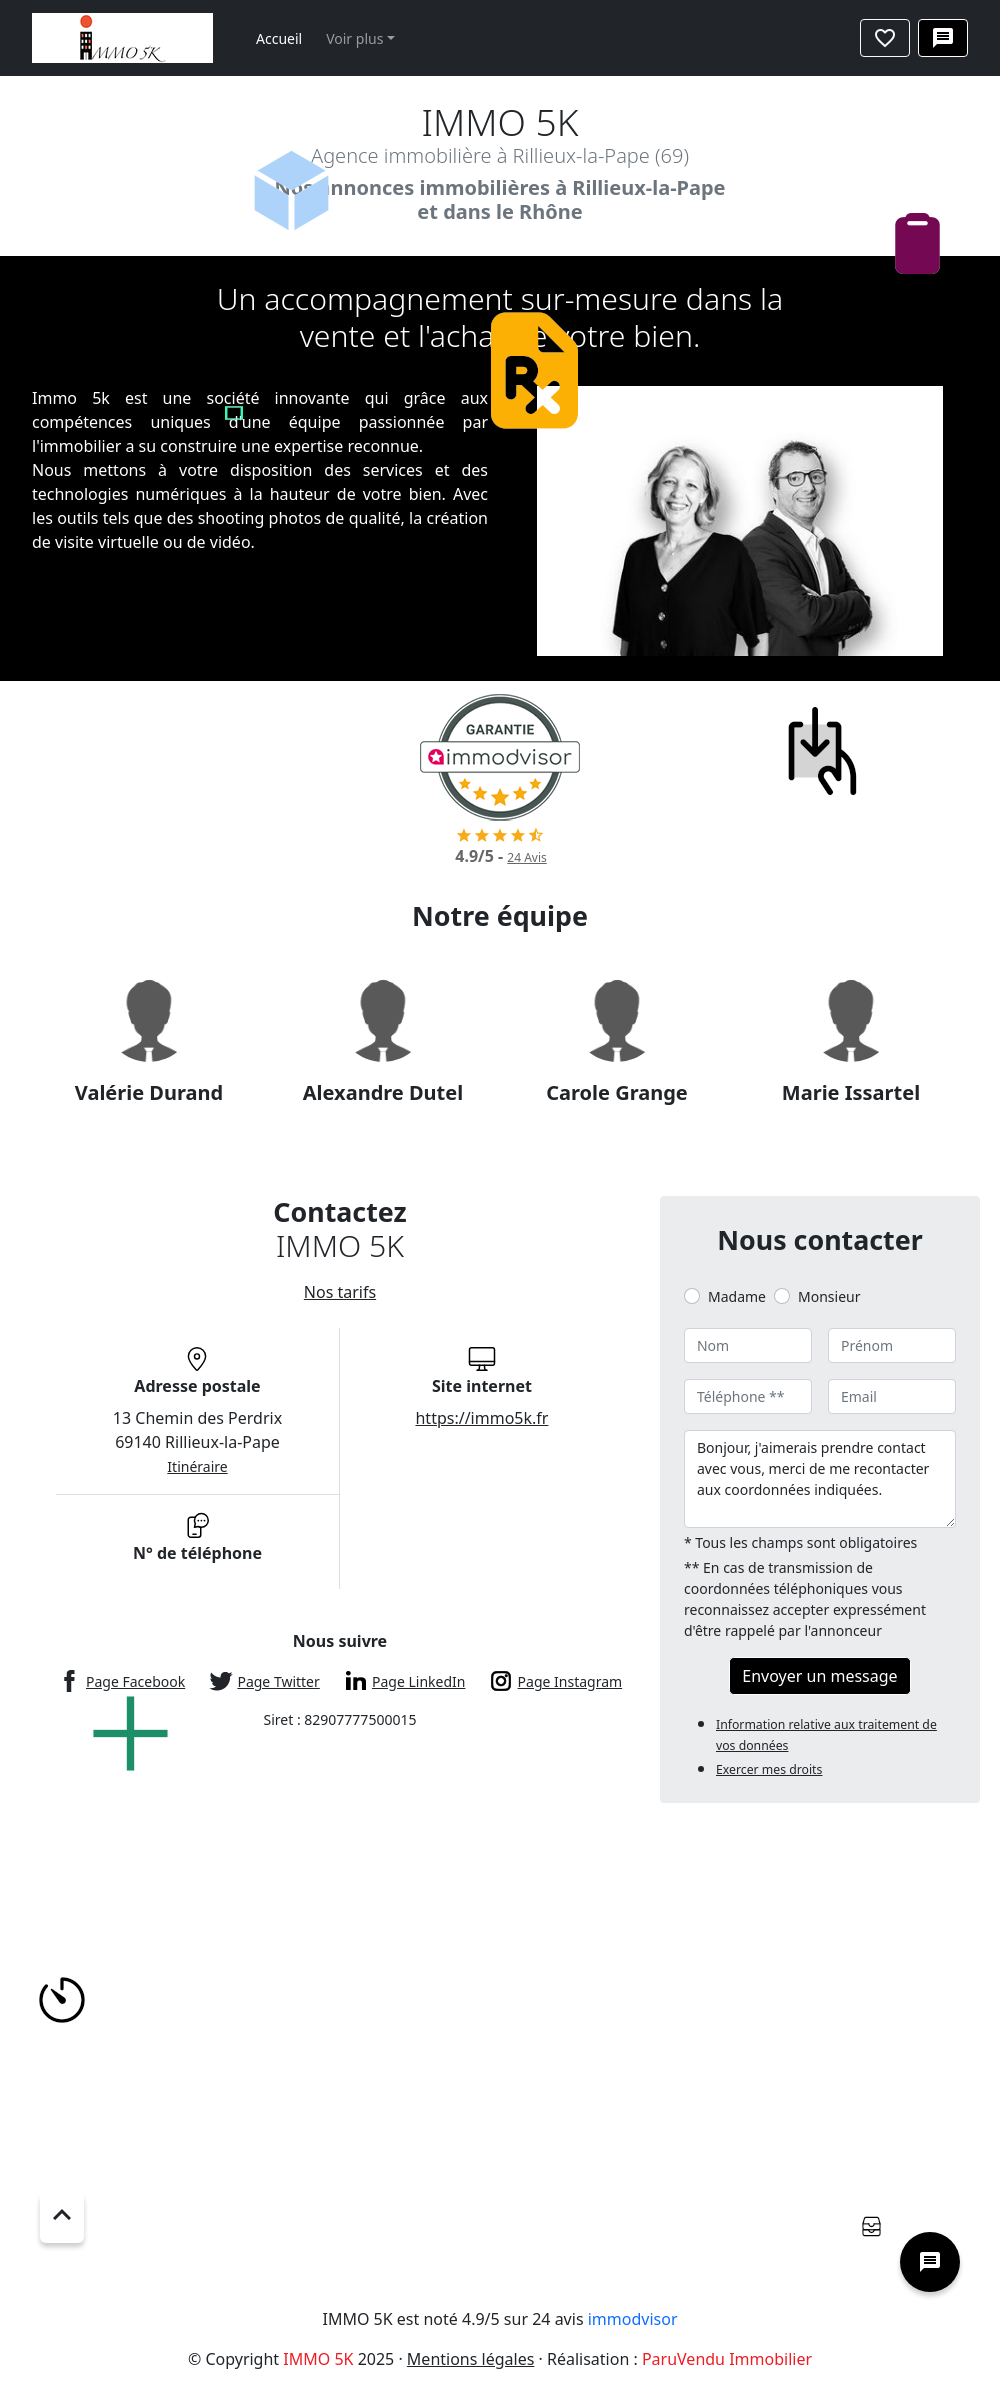 The image size is (1000, 2387). What do you see at coordinates (871, 2226) in the screenshot?
I see `view stacked file trays or inbox` at bounding box center [871, 2226].